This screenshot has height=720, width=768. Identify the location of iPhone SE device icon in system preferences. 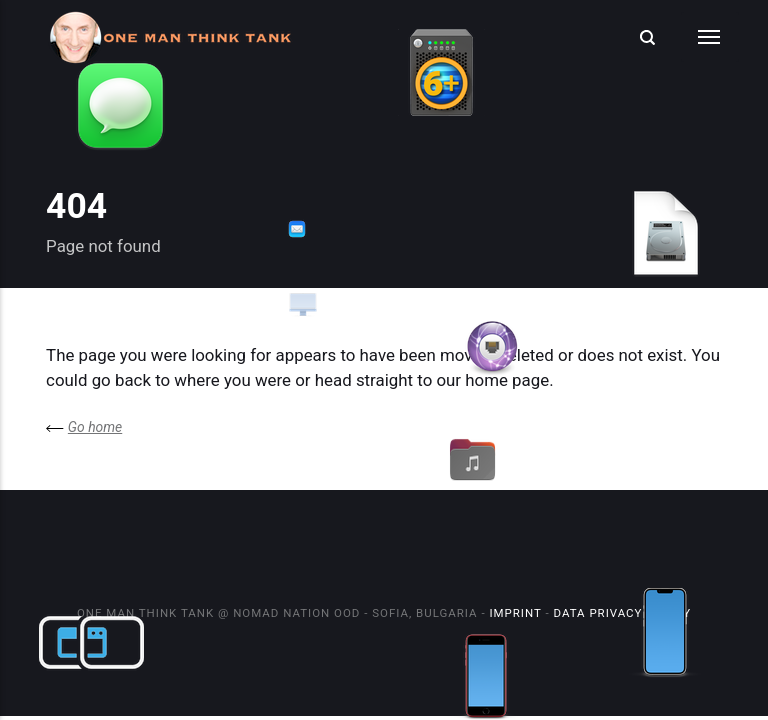
(486, 677).